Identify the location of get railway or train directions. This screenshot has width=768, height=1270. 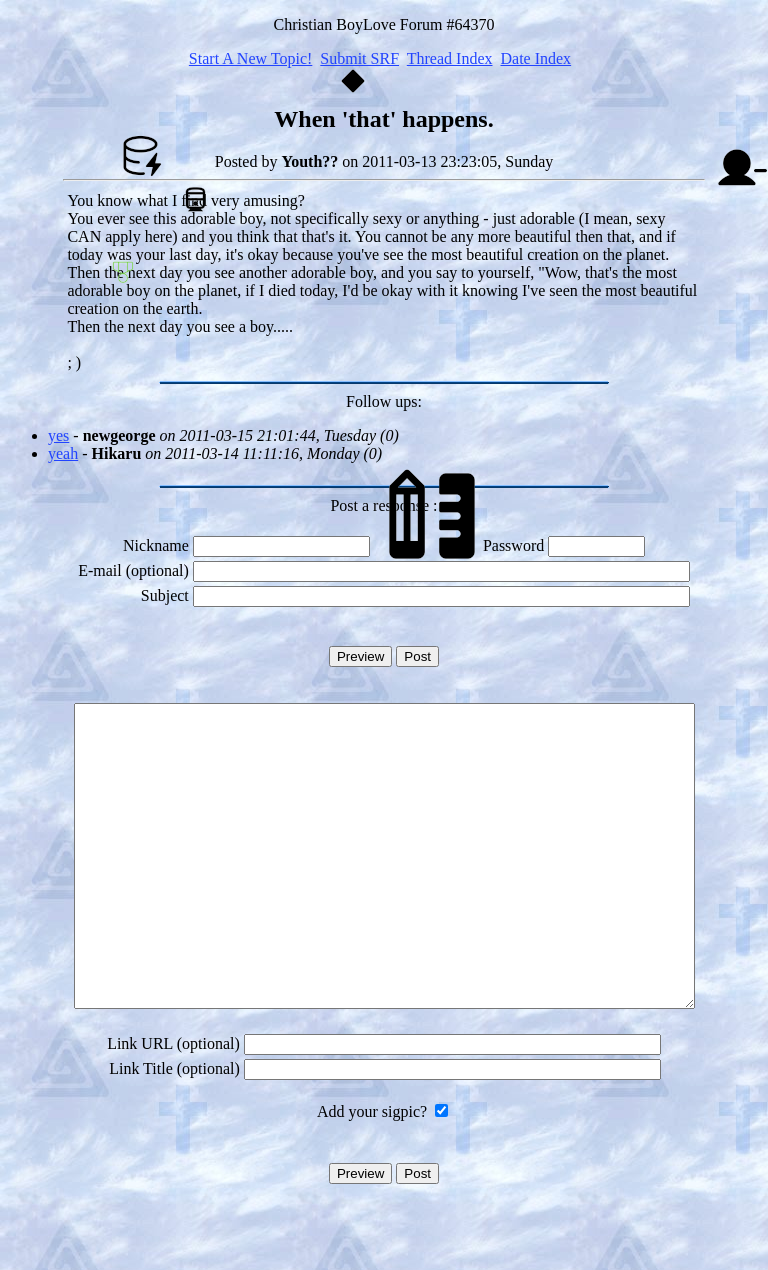
(195, 200).